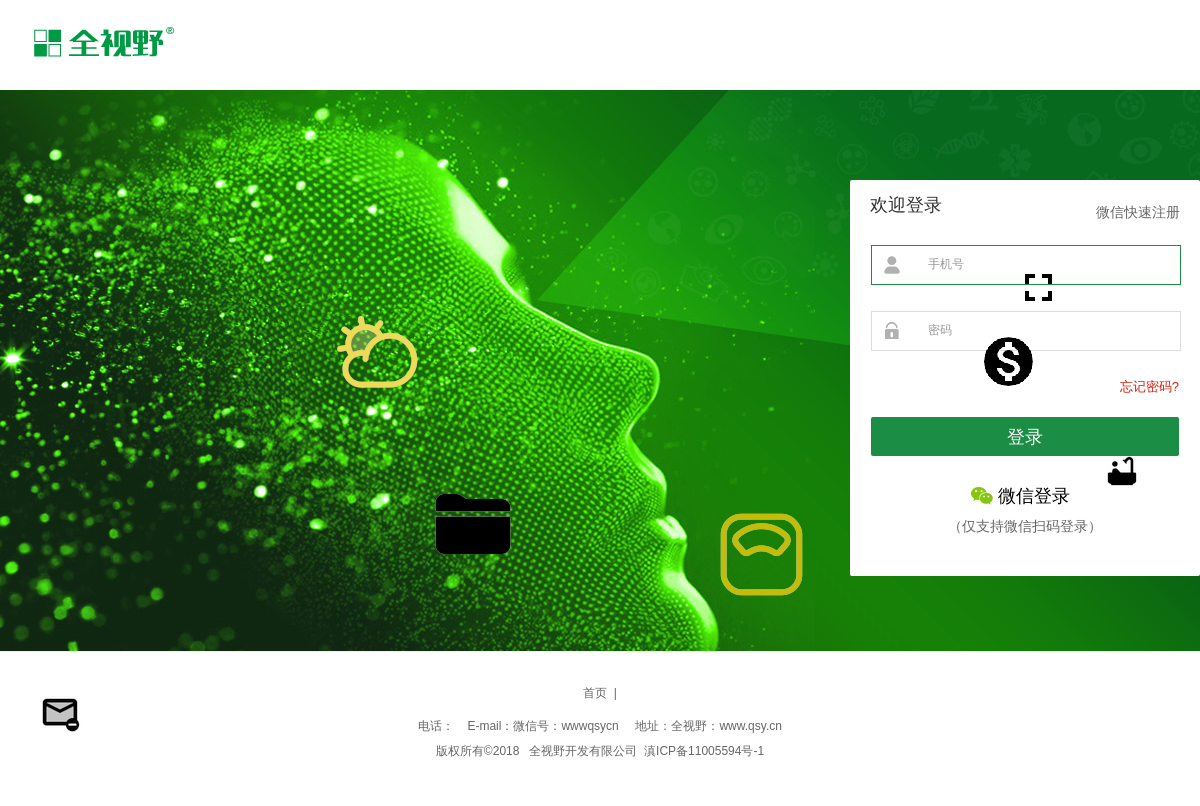 Image resolution: width=1200 pixels, height=806 pixels. What do you see at coordinates (377, 353) in the screenshot?
I see `view current weather conditions` at bounding box center [377, 353].